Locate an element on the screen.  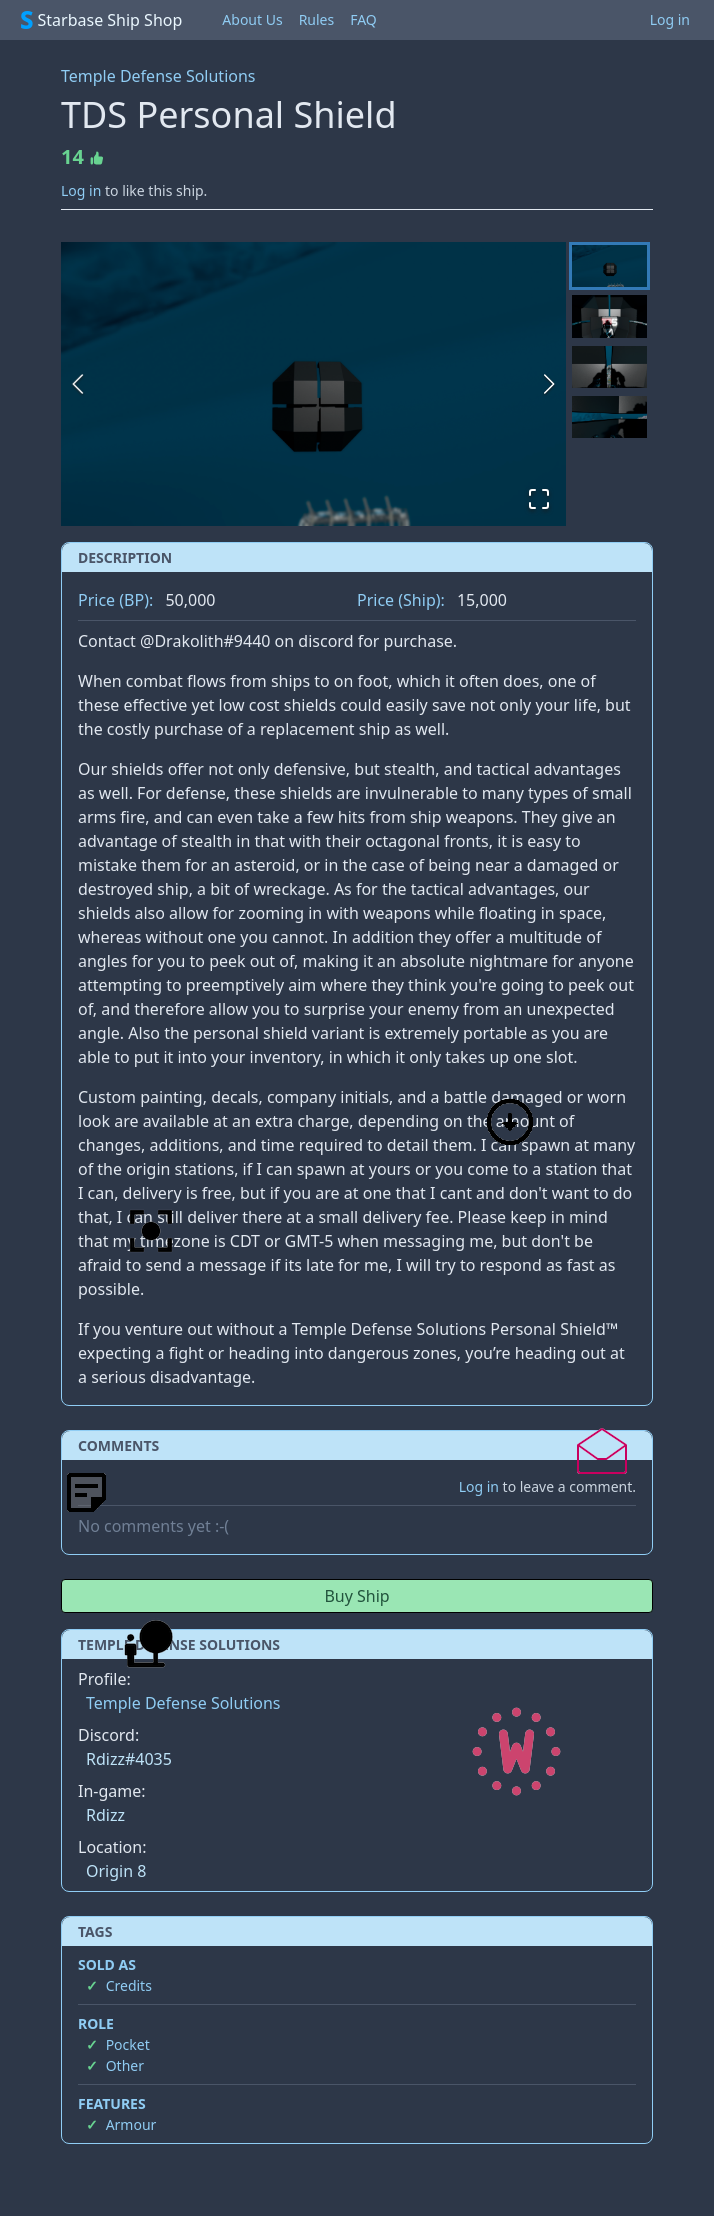
view opened mail or messages is located at coordinates (602, 1453).